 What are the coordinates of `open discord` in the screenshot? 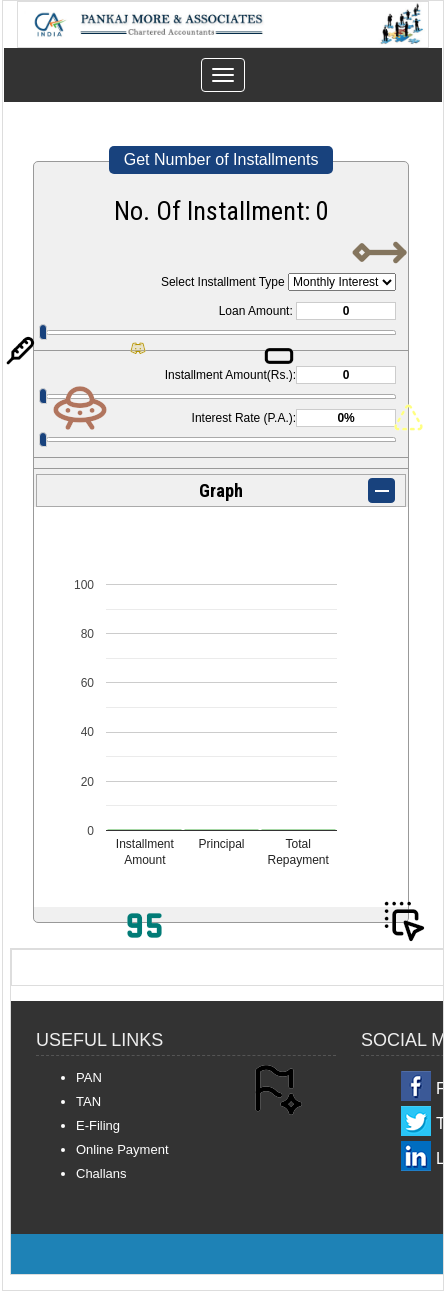 It's located at (138, 348).